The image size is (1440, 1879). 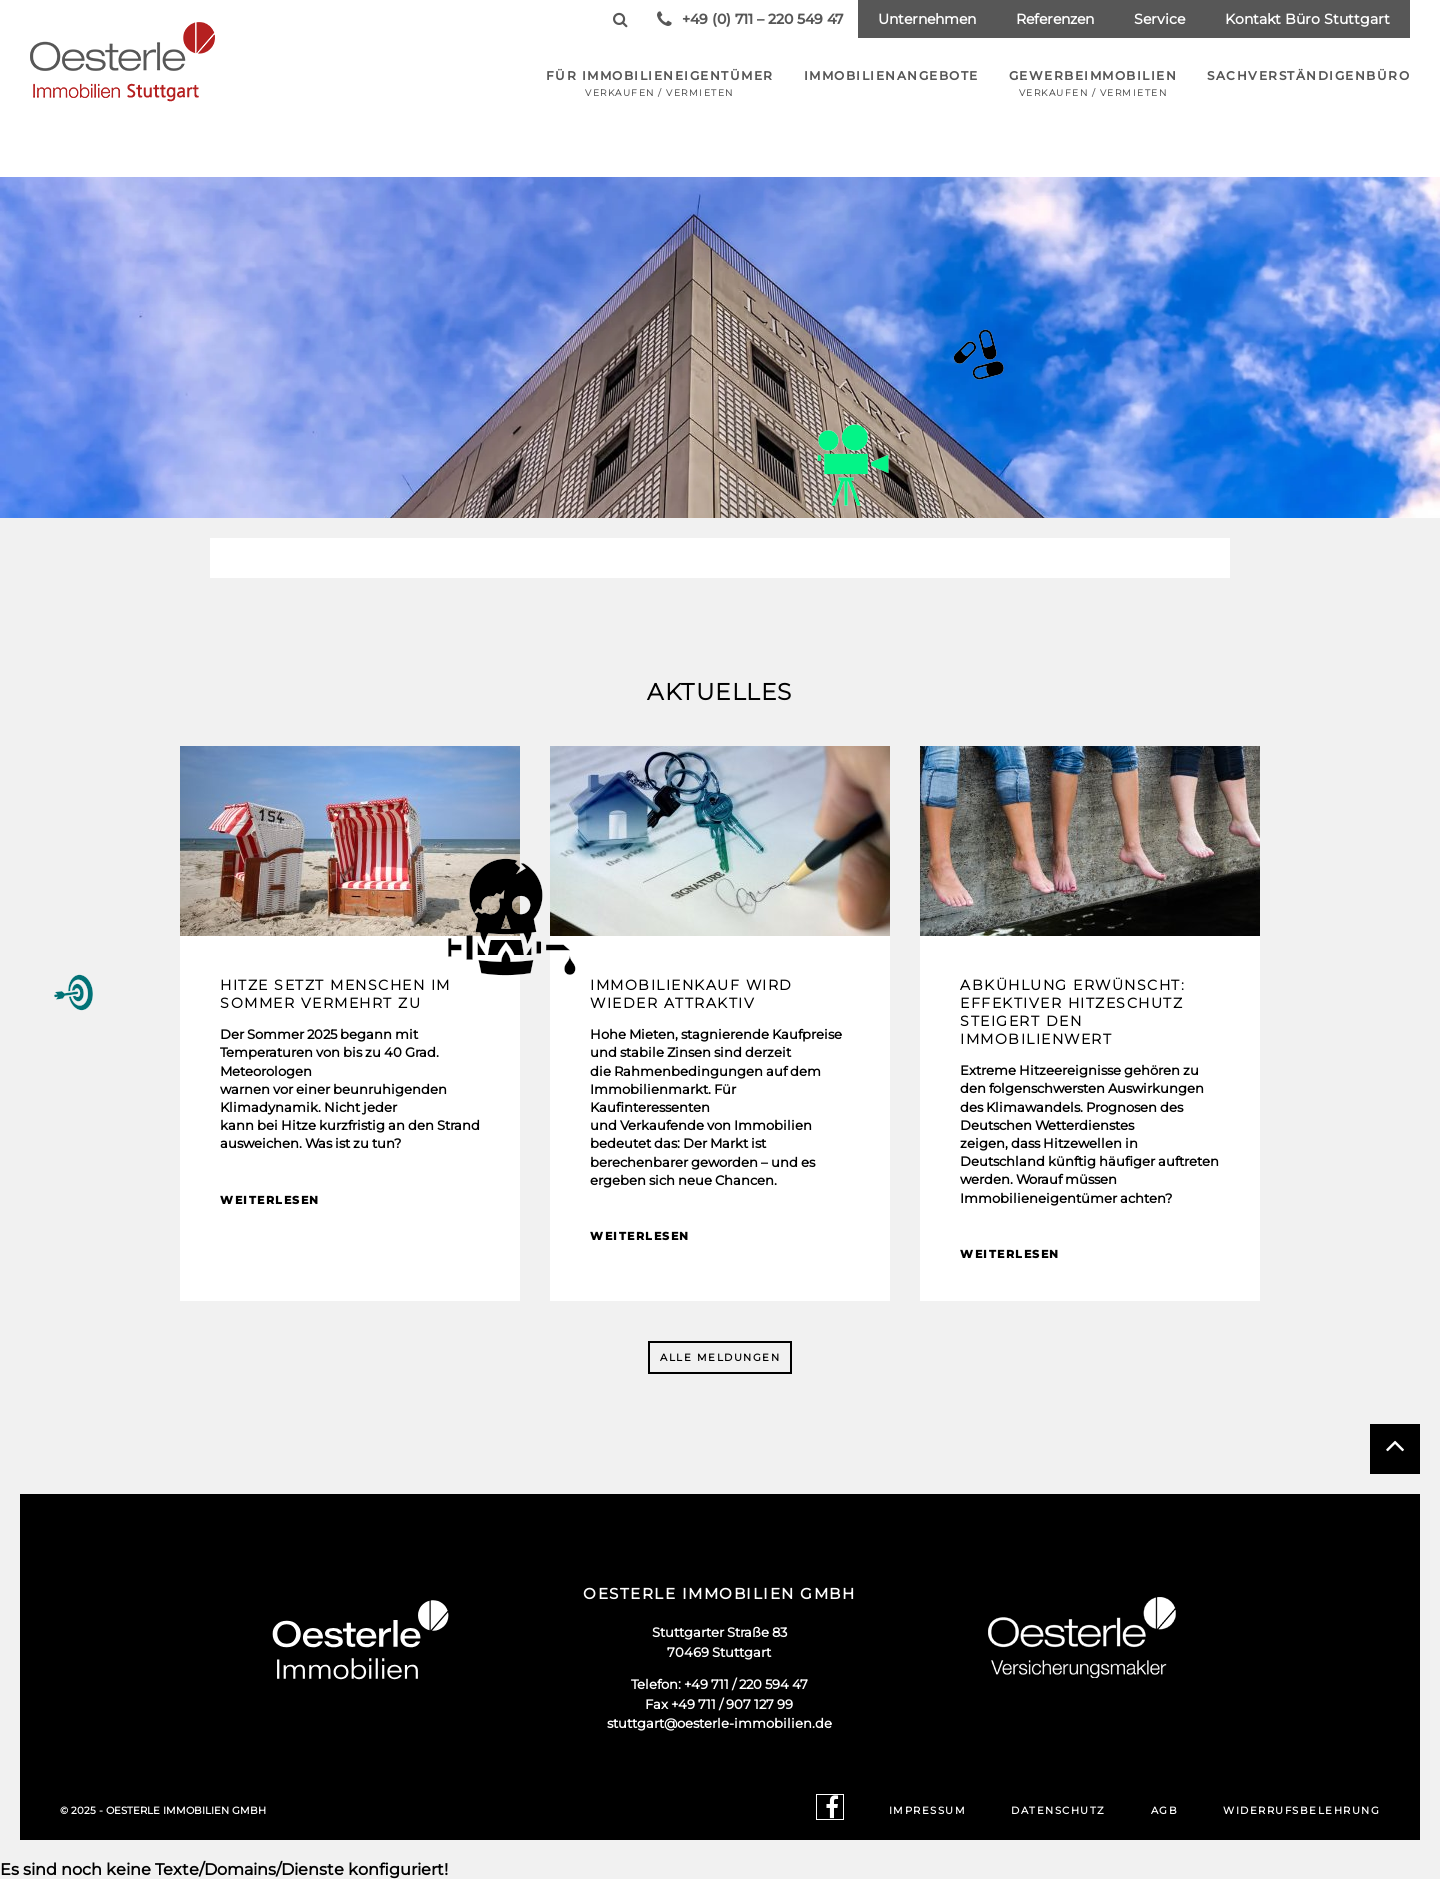 I want to click on set or view your goals, so click(x=73, y=992).